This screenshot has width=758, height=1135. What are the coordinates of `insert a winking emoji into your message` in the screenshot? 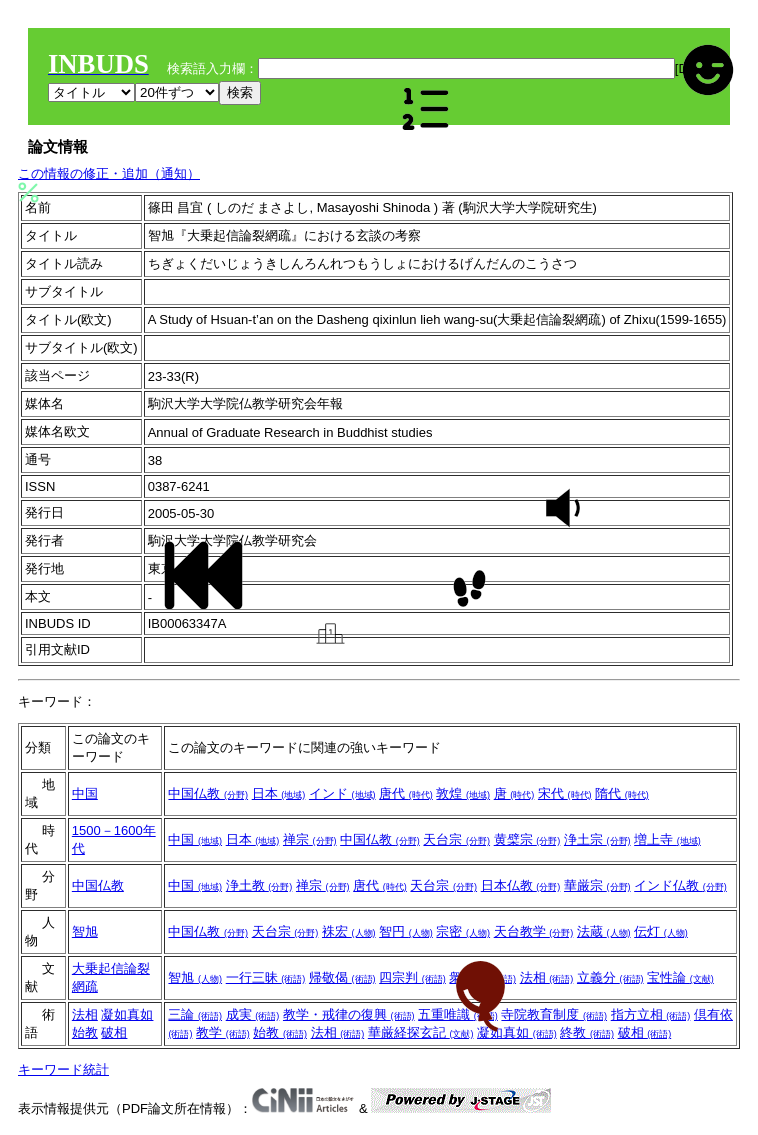 It's located at (708, 70).